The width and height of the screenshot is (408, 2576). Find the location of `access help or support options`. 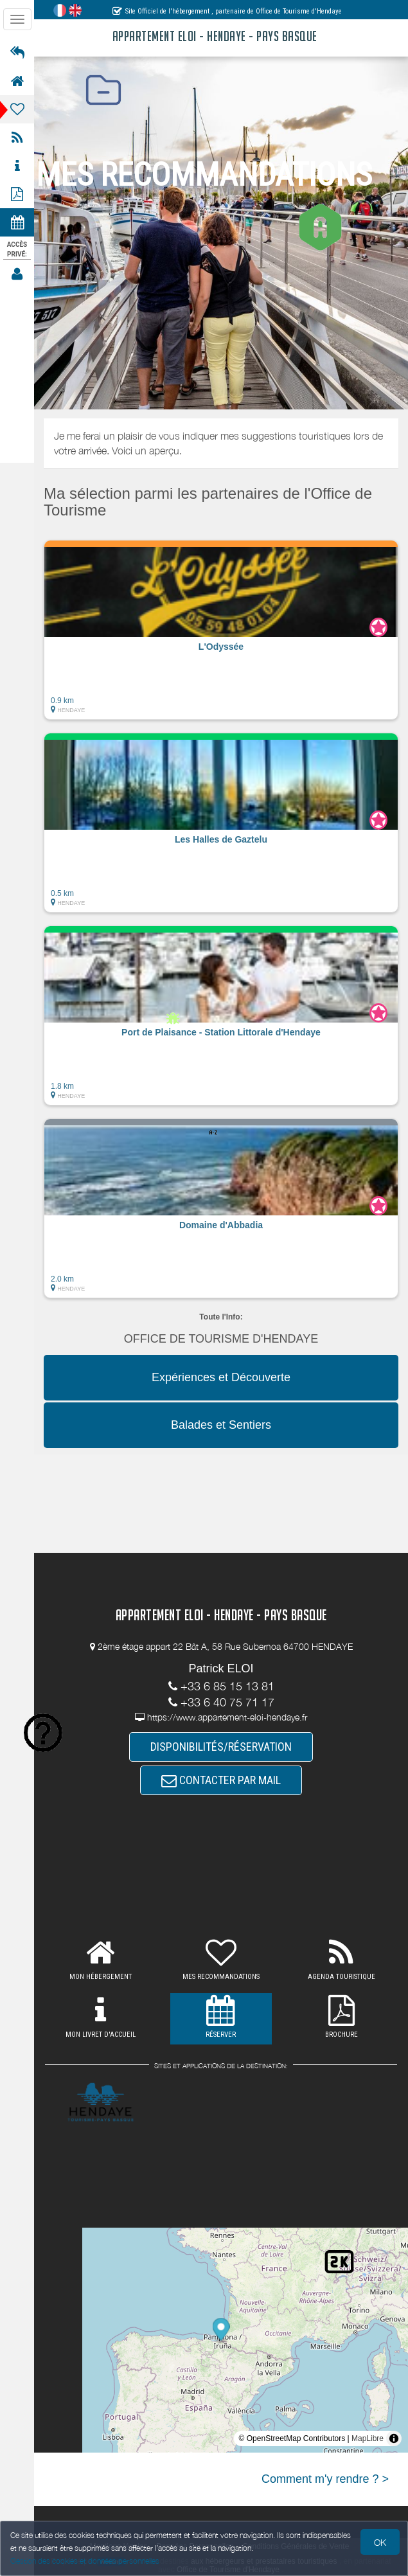

access help or support options is located at coordinates (43, 1733).